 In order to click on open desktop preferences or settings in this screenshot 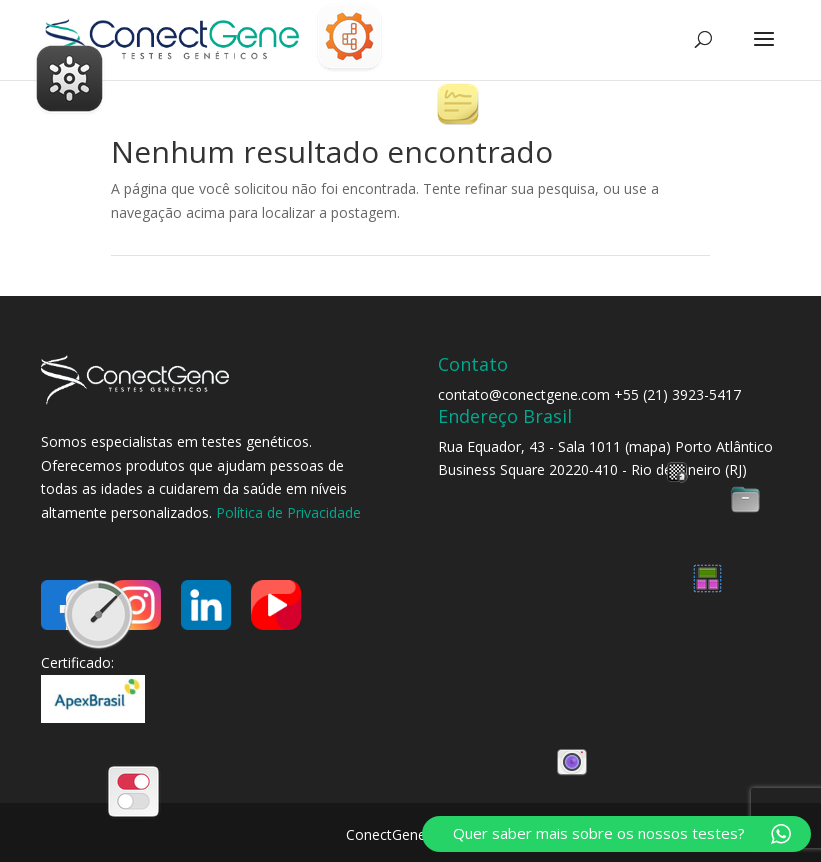, I will do `click(133, 791)`.